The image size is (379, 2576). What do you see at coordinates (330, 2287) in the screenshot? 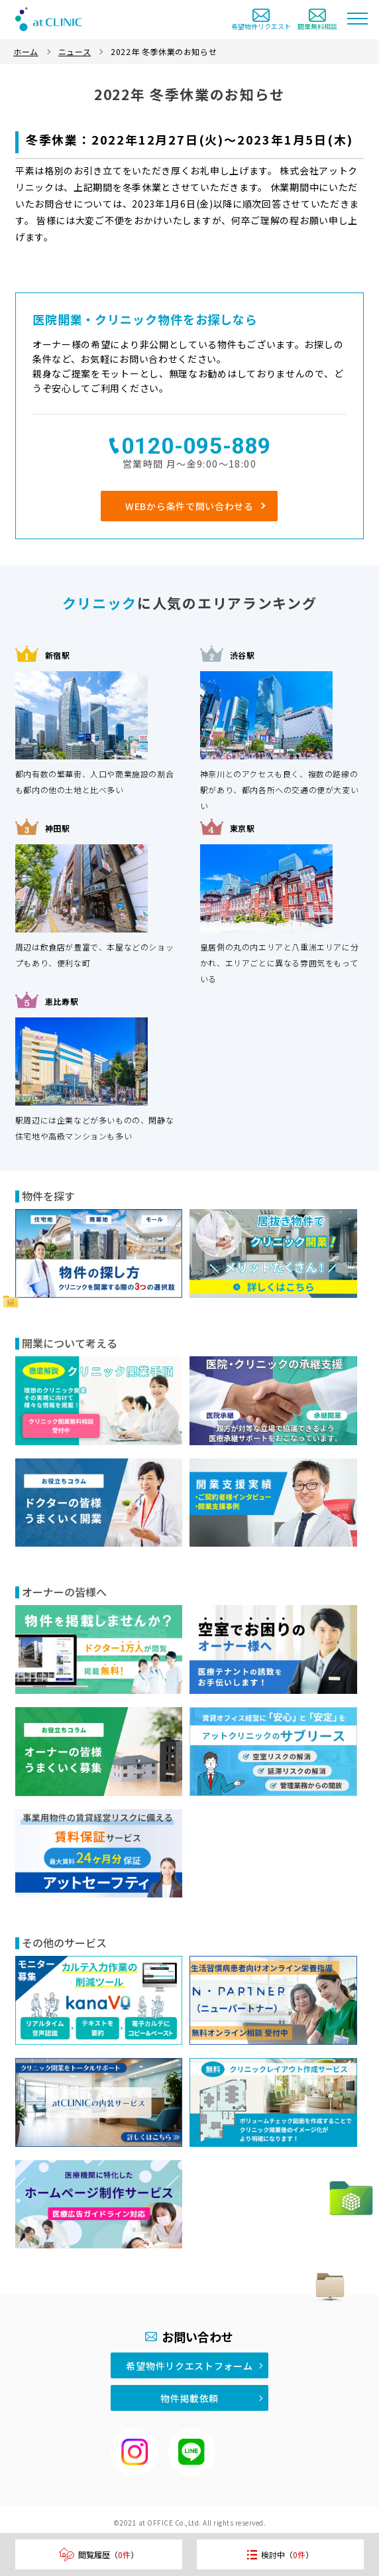
I see `access files stored on a remote server` at bounding box center [330, 2287].